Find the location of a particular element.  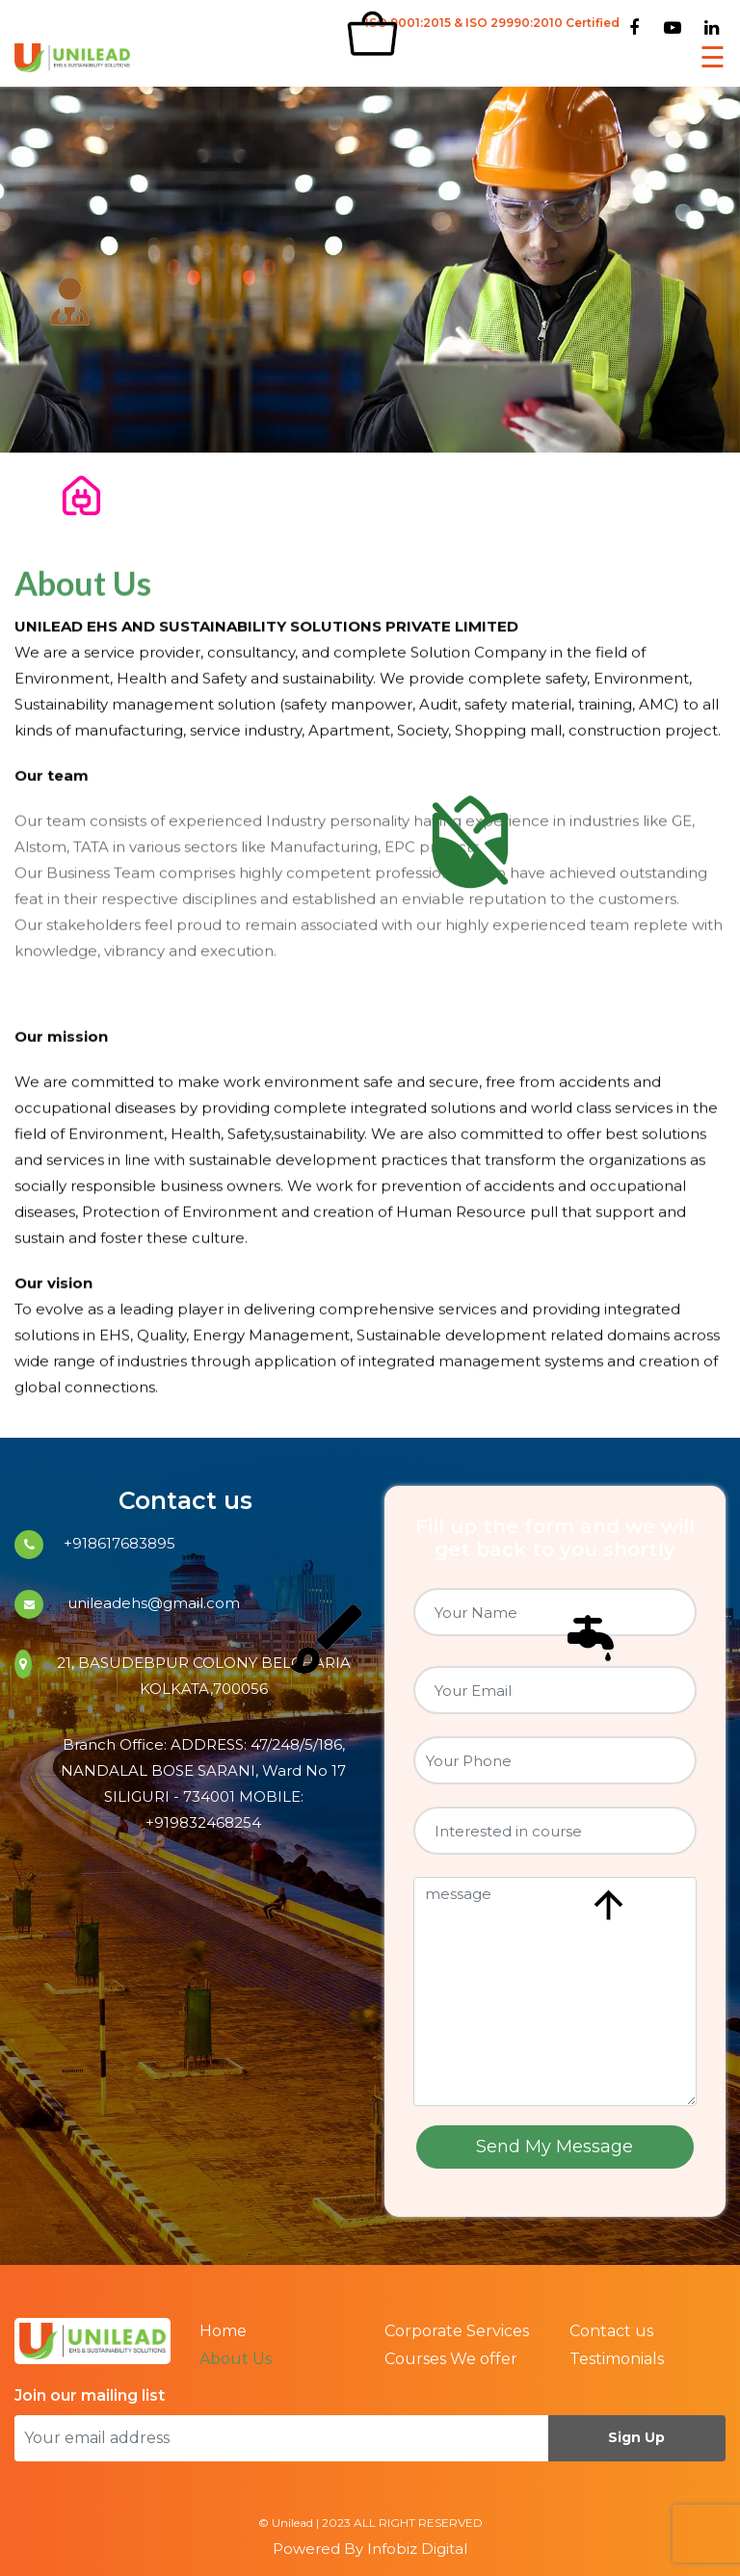

access water or plumbing settings is located at coordinates (591, 1635).